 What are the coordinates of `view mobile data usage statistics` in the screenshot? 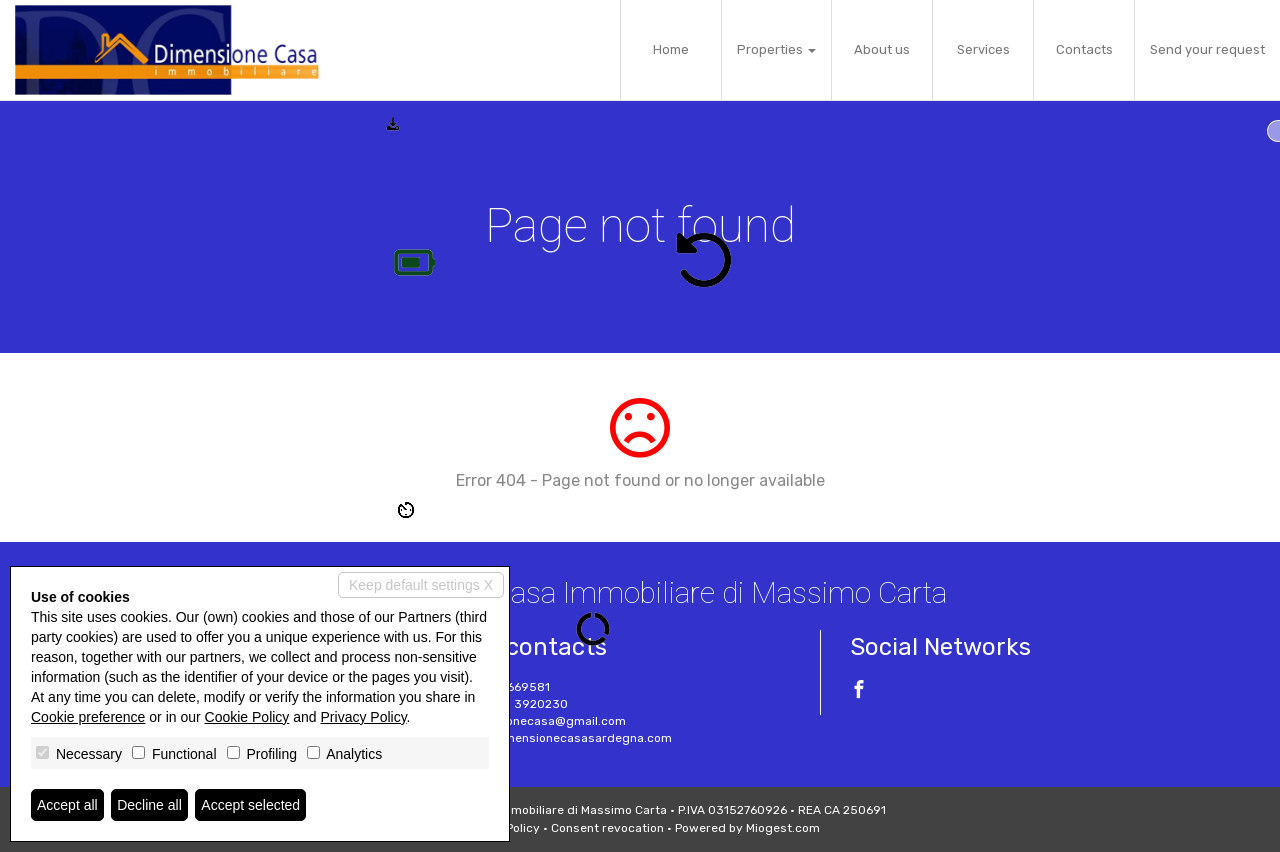 It's located at (593, 629).